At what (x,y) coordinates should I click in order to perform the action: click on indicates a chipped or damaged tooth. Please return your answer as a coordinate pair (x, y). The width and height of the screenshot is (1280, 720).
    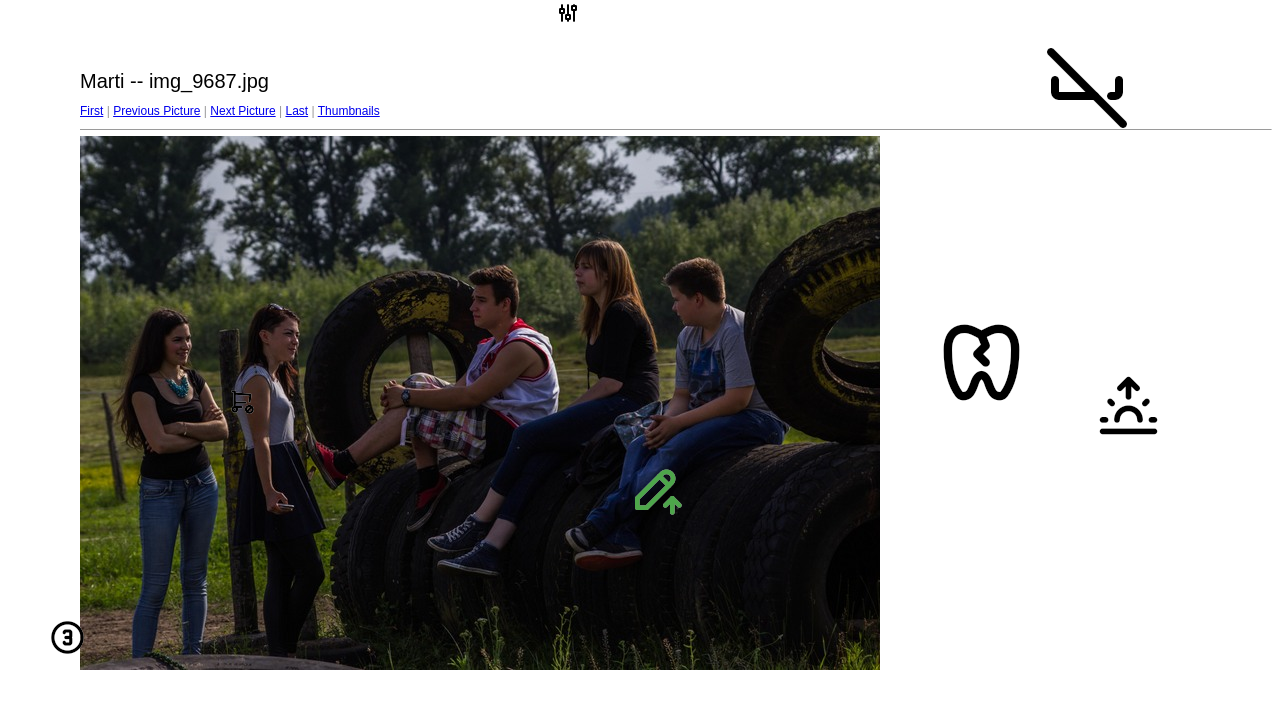
    Looking at the image, I should click on (981, 362).